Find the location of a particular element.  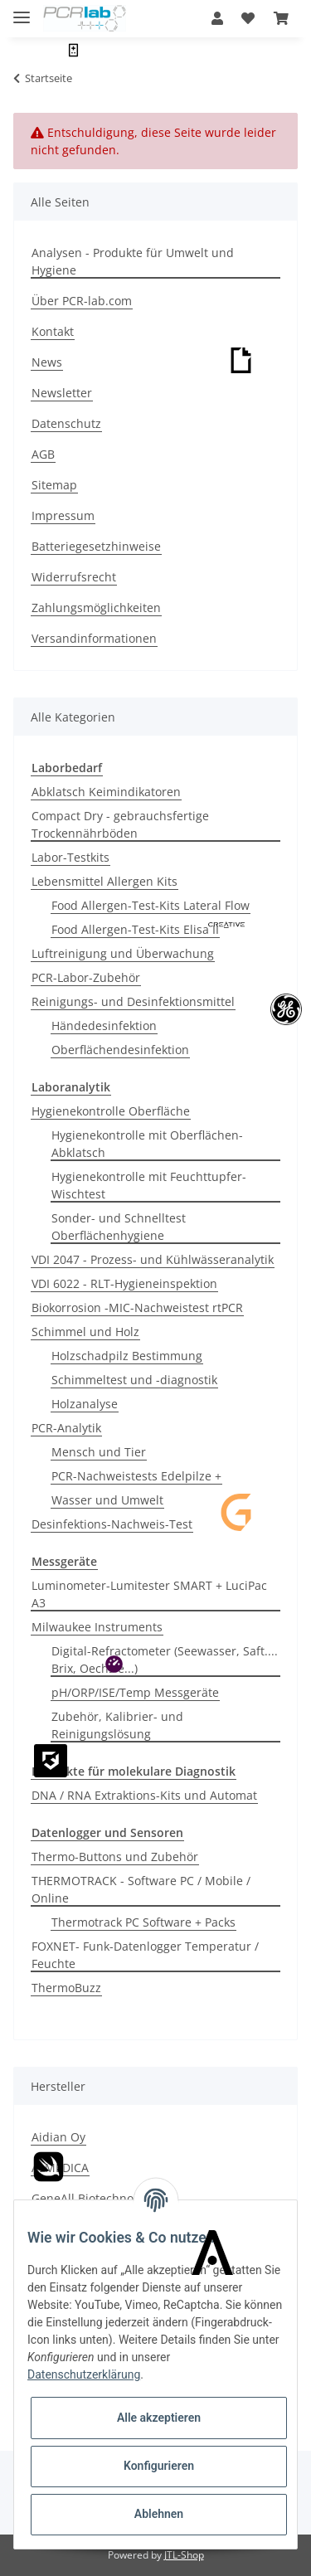

open dashboard or control panel is located at coordinates (114, 1664).